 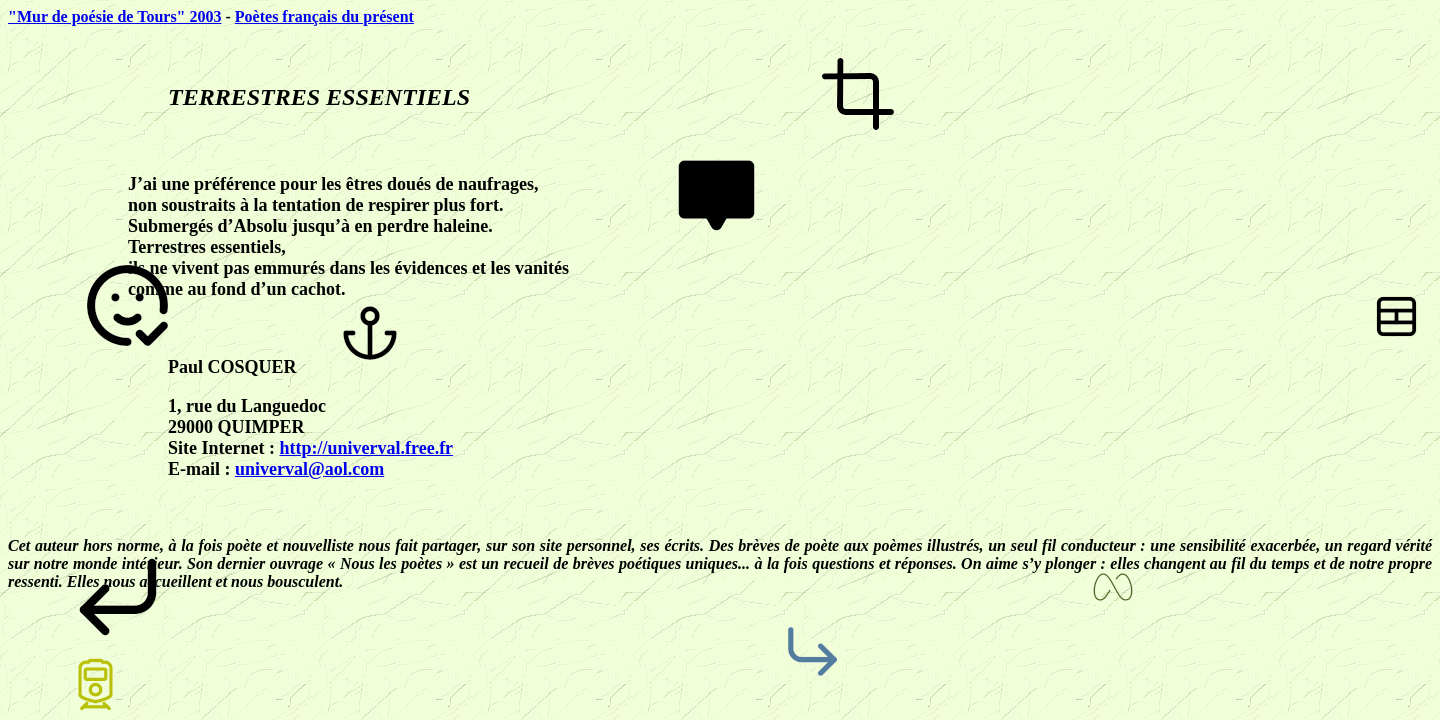 What do you see at coordinates (812, 651) in the screenshot?
I see `reply to a message or comment` at bounding box center [812, 651].